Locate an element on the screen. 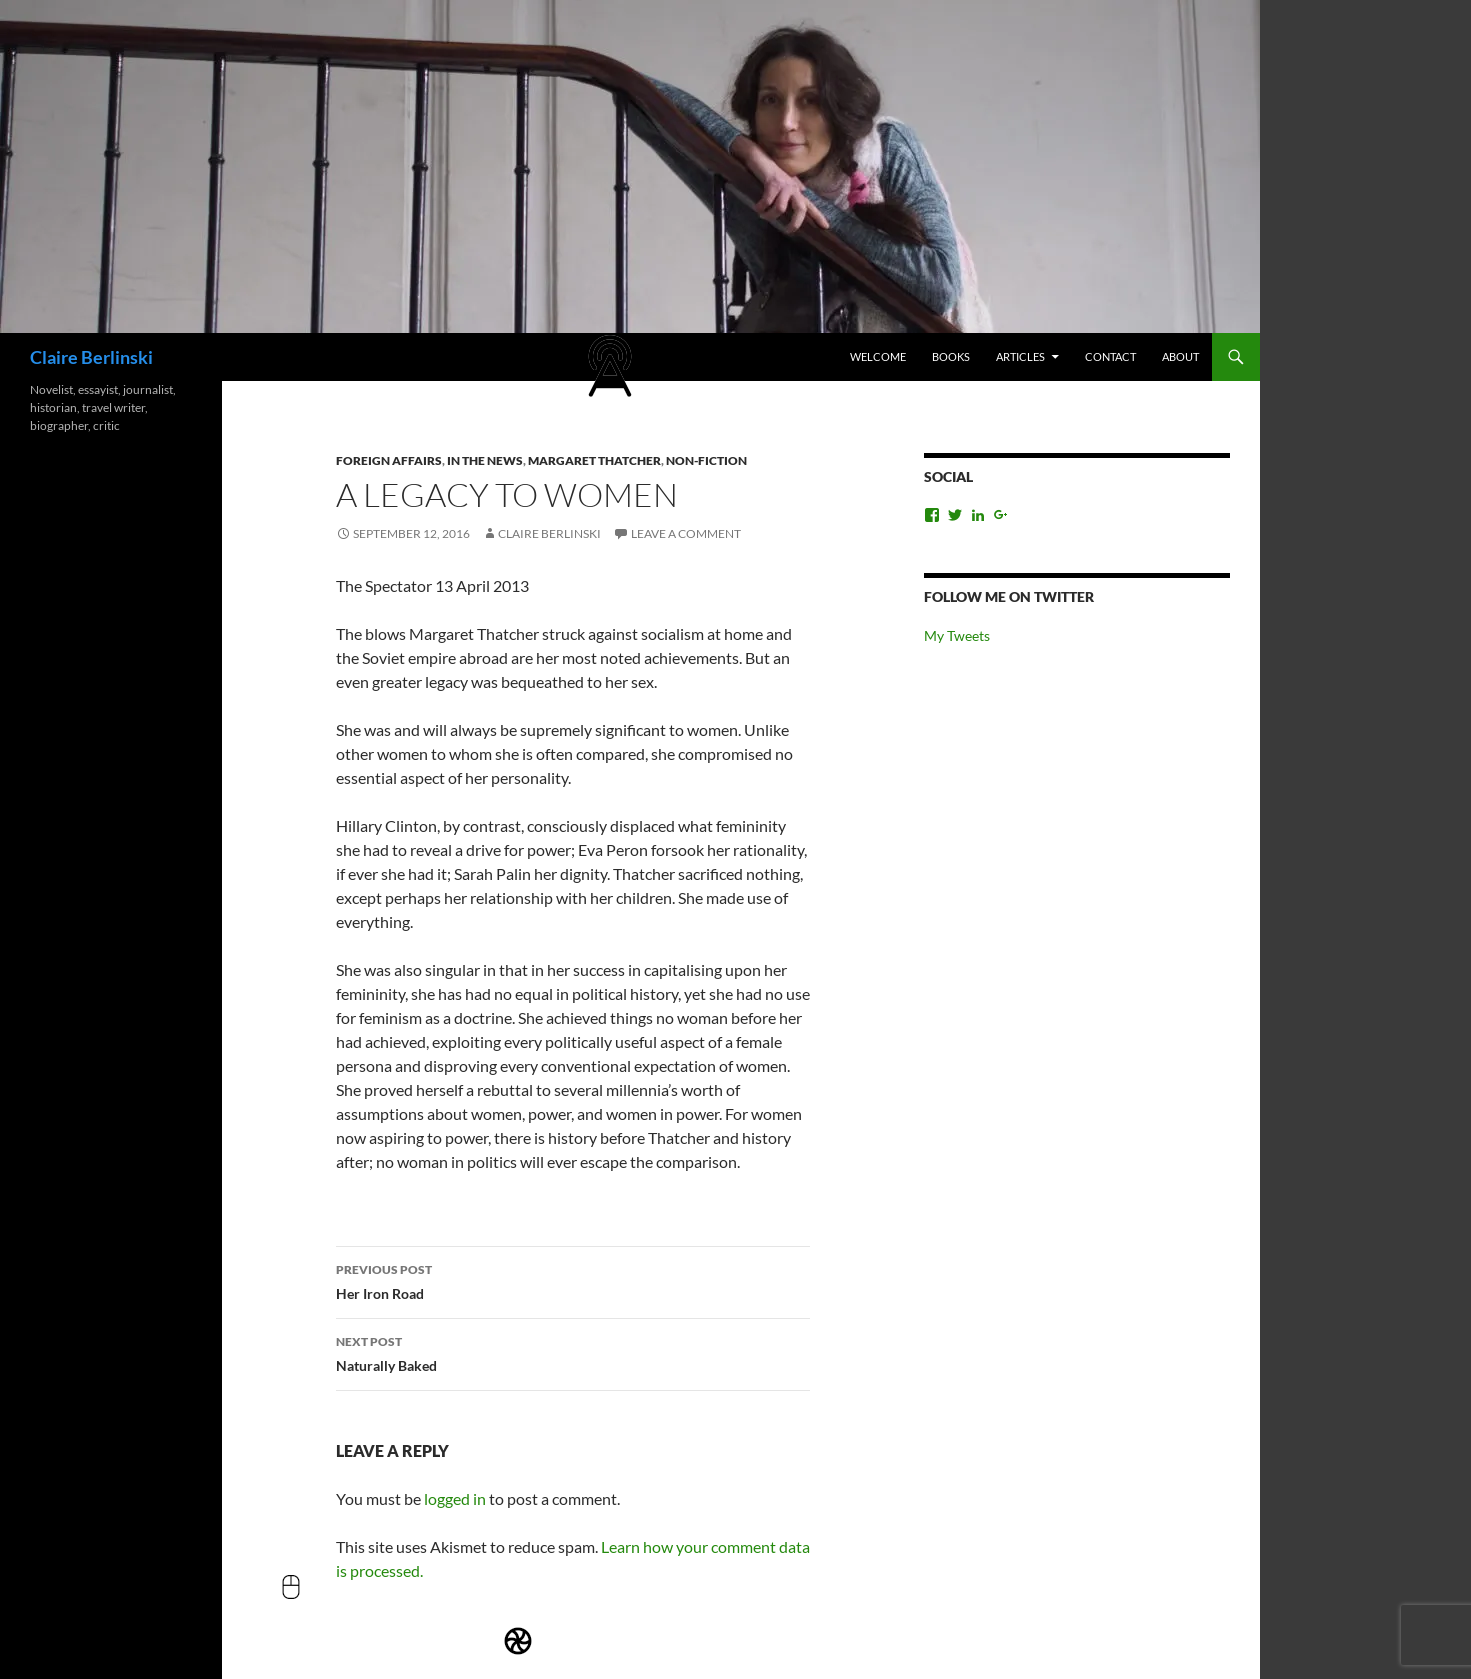 This screenshot has height=1679, width=1471. indicates cellular network signal or coverage is located at coordinates (610, 367).